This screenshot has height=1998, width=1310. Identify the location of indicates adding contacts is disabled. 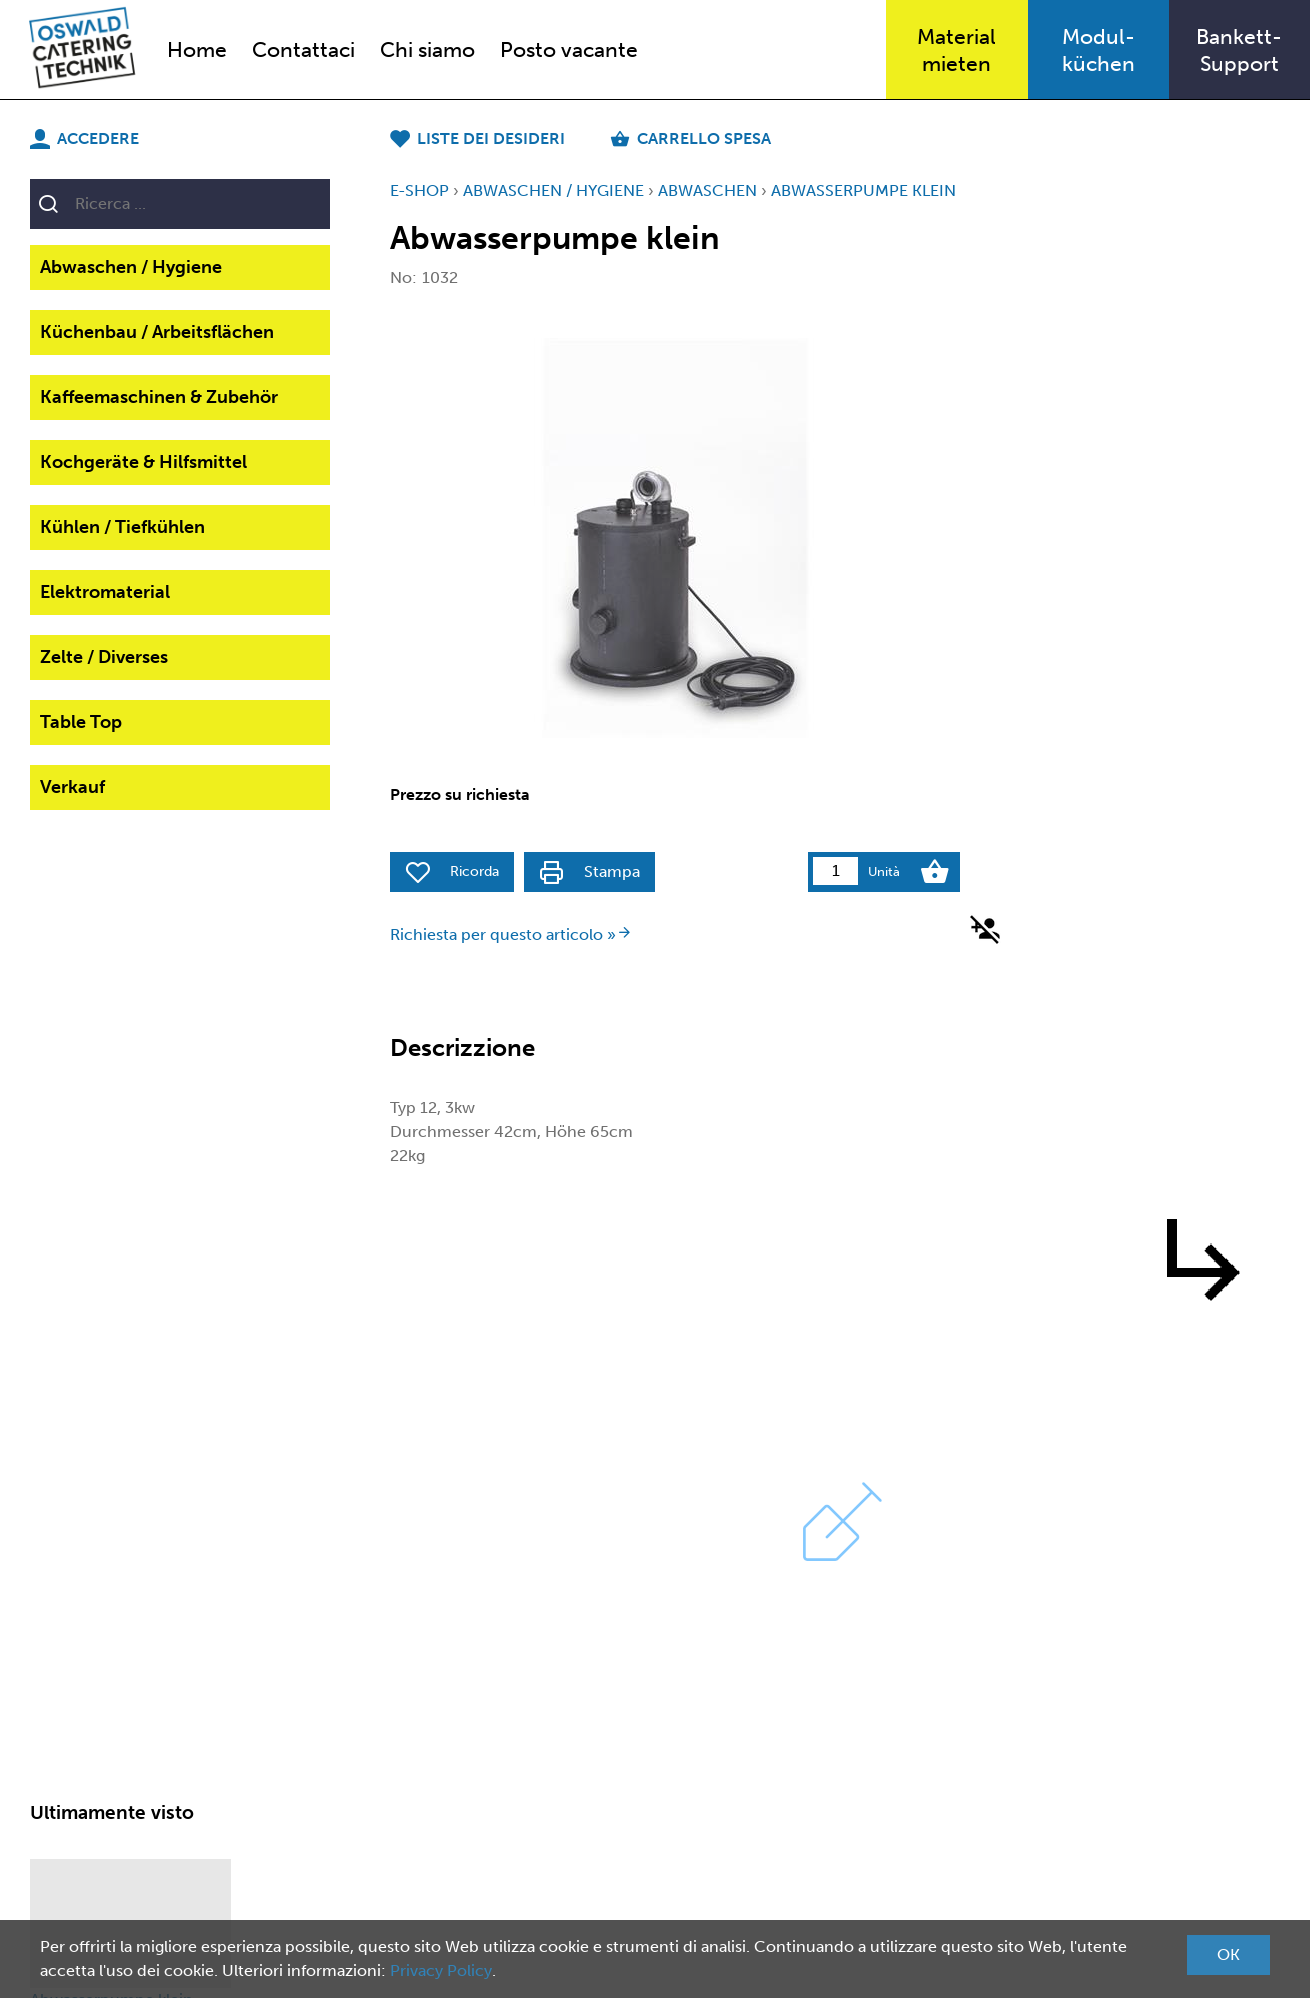
(985, 928).